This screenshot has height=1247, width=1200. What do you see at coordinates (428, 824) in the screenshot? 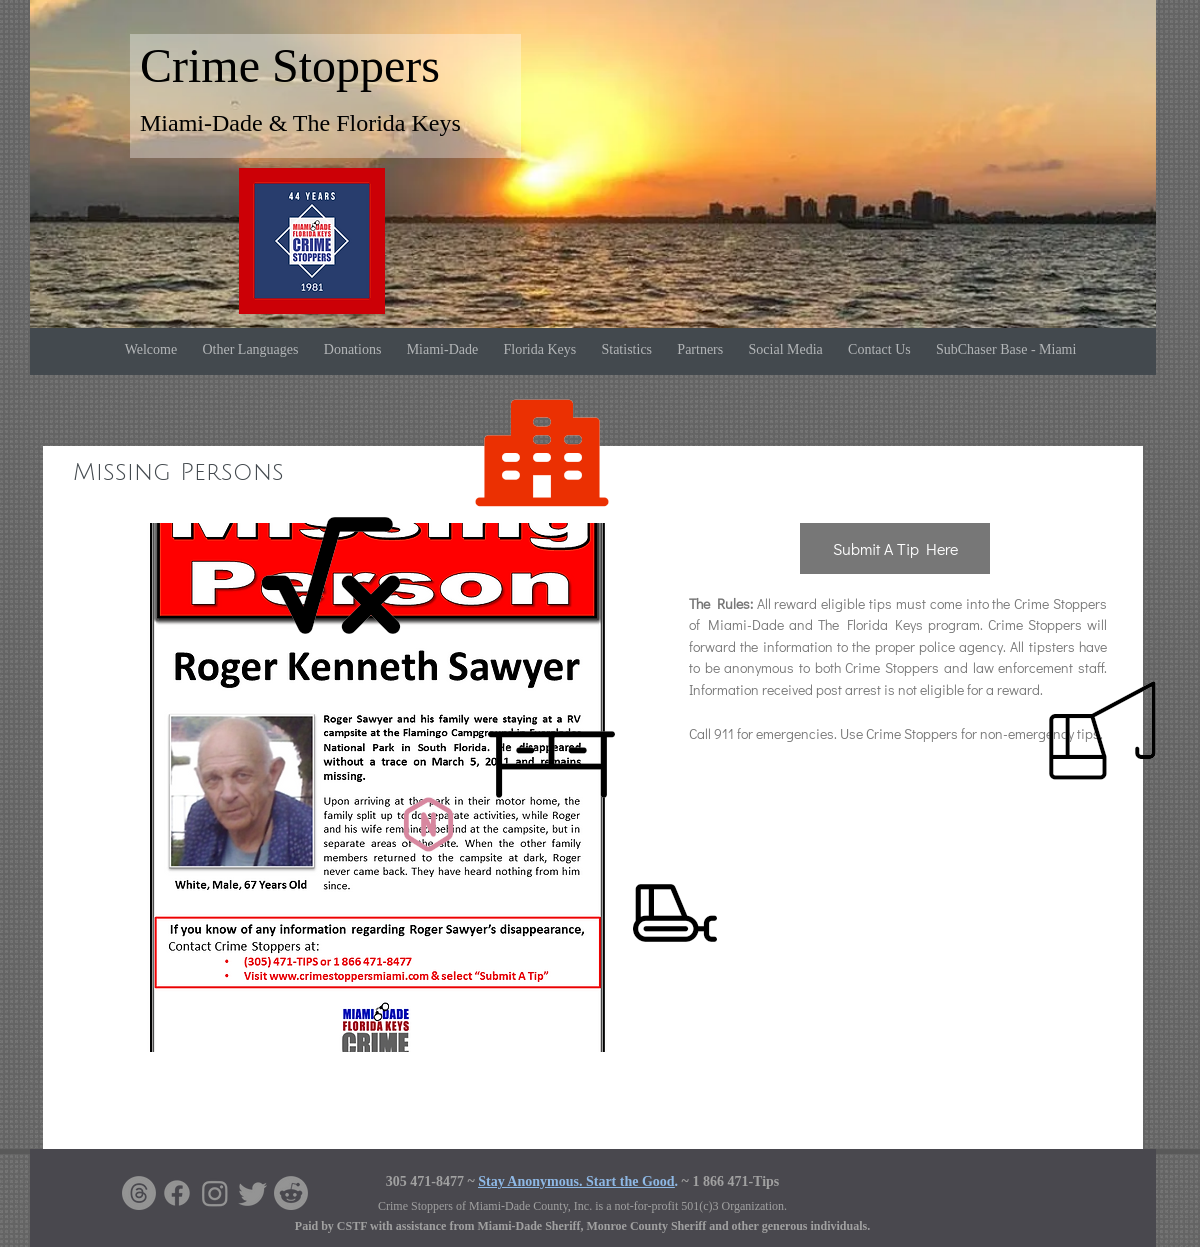
I see `indicates a node or network element` at bounding box center [428, 824].